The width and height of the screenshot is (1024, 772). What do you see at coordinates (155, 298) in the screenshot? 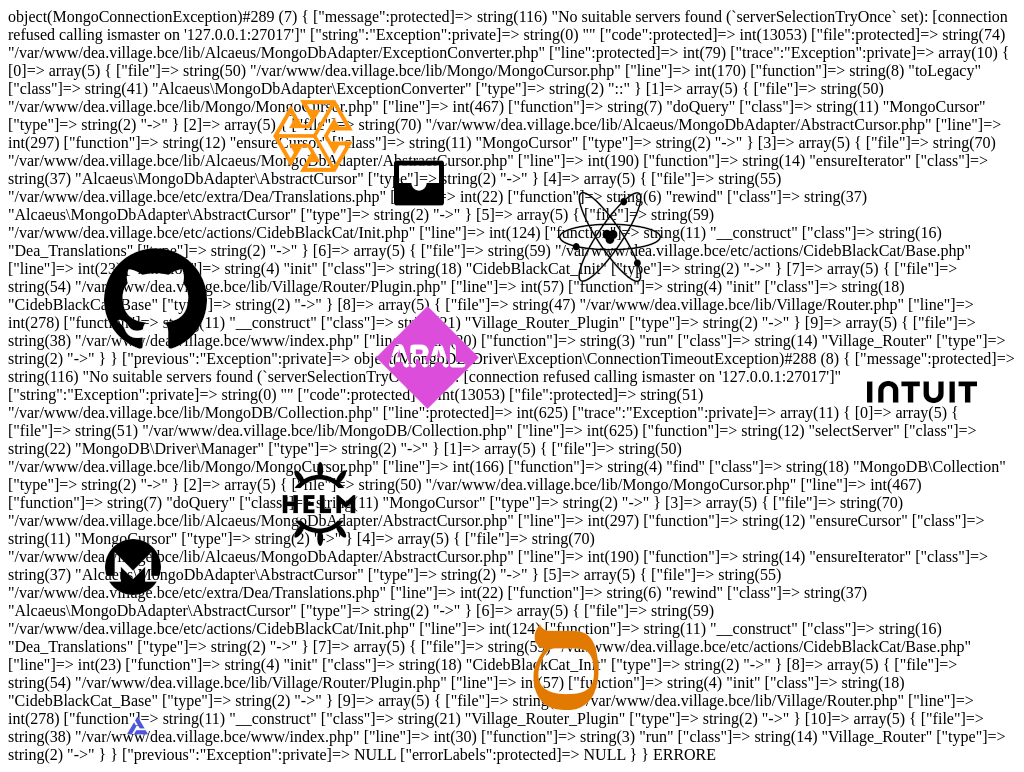
I see `visit github profile or repository` at bounding box center [155, 298].